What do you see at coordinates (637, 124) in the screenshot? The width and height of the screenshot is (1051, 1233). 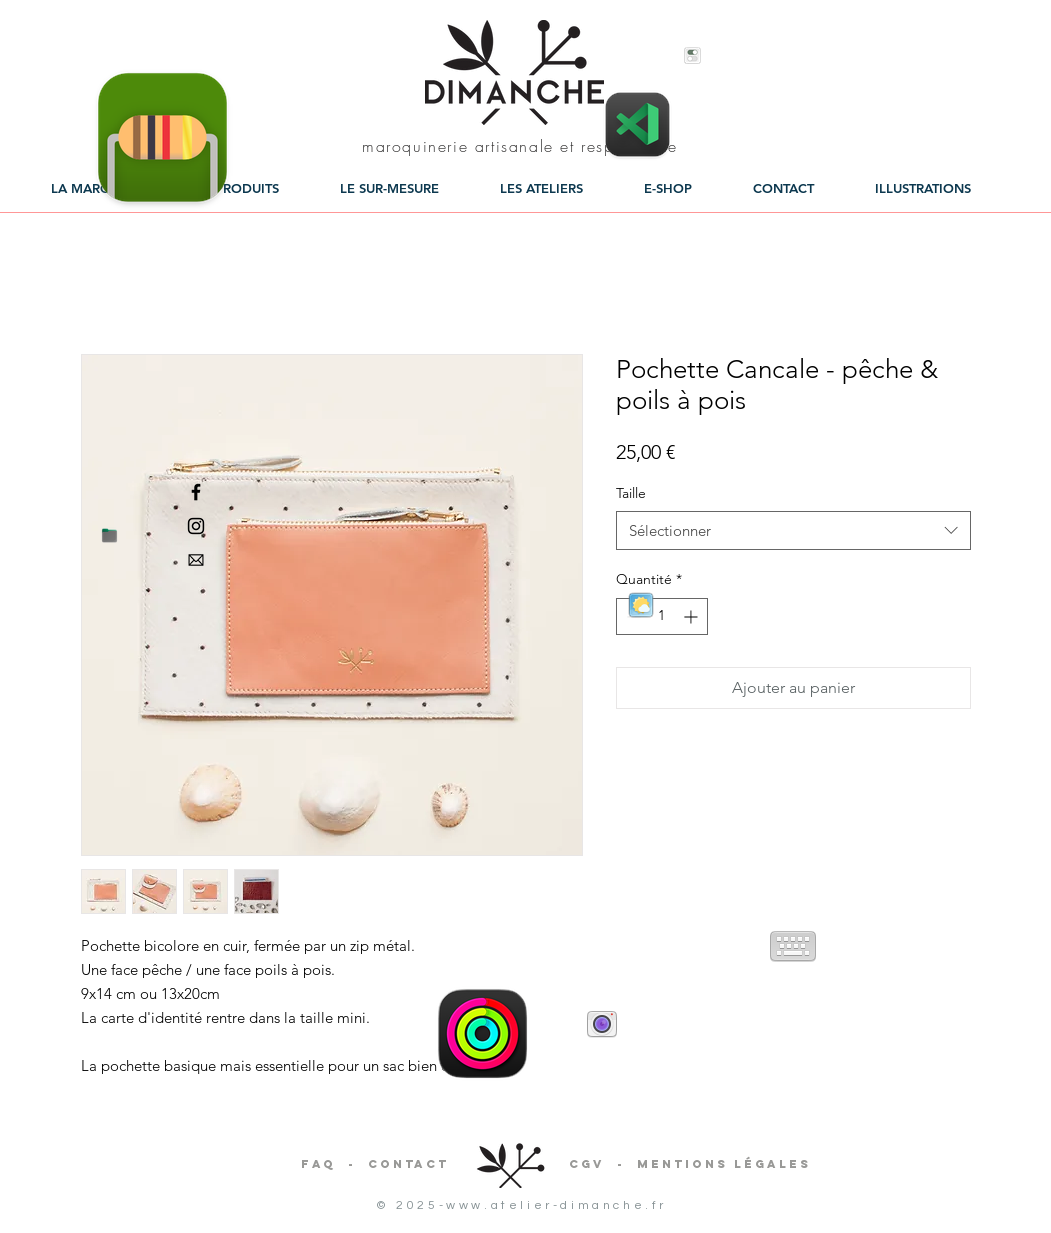 I see `open visual studio code insiders app` at bounding box center [637, 124].